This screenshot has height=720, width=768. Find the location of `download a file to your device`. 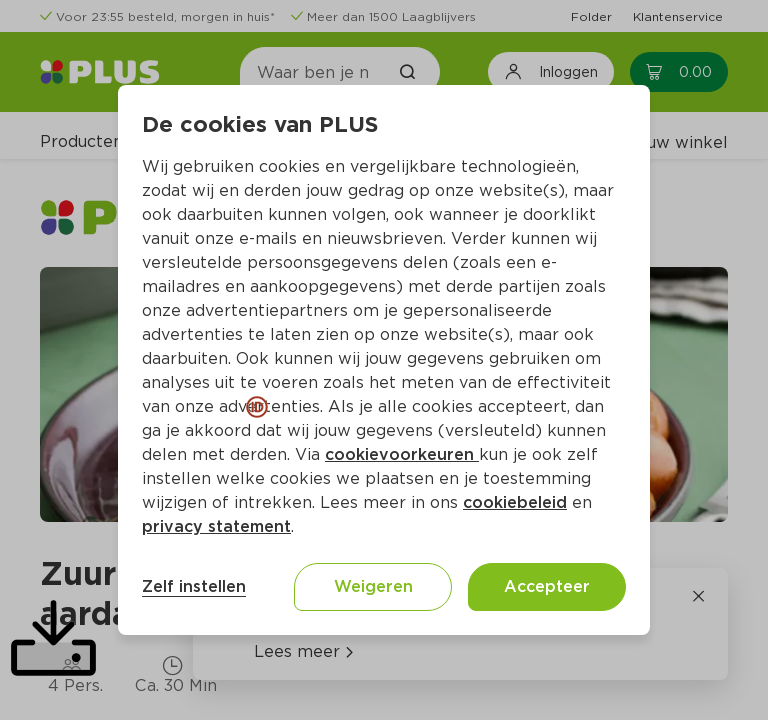

download a file to your device is located at coordinates (53, 642).